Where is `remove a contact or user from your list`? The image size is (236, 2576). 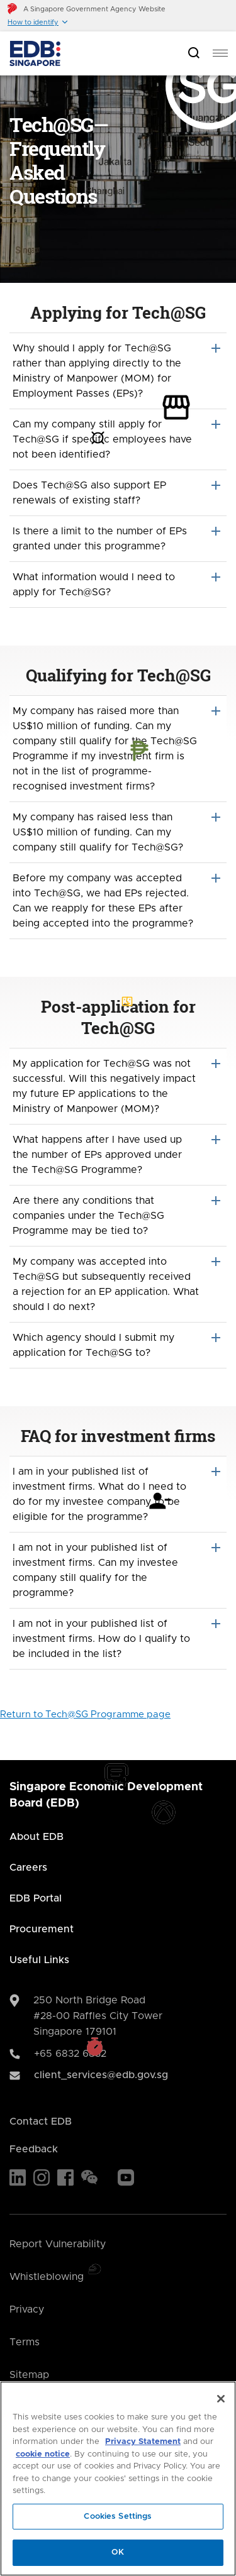 remove a contact or user from your list is located at coordinates (159, 1500).